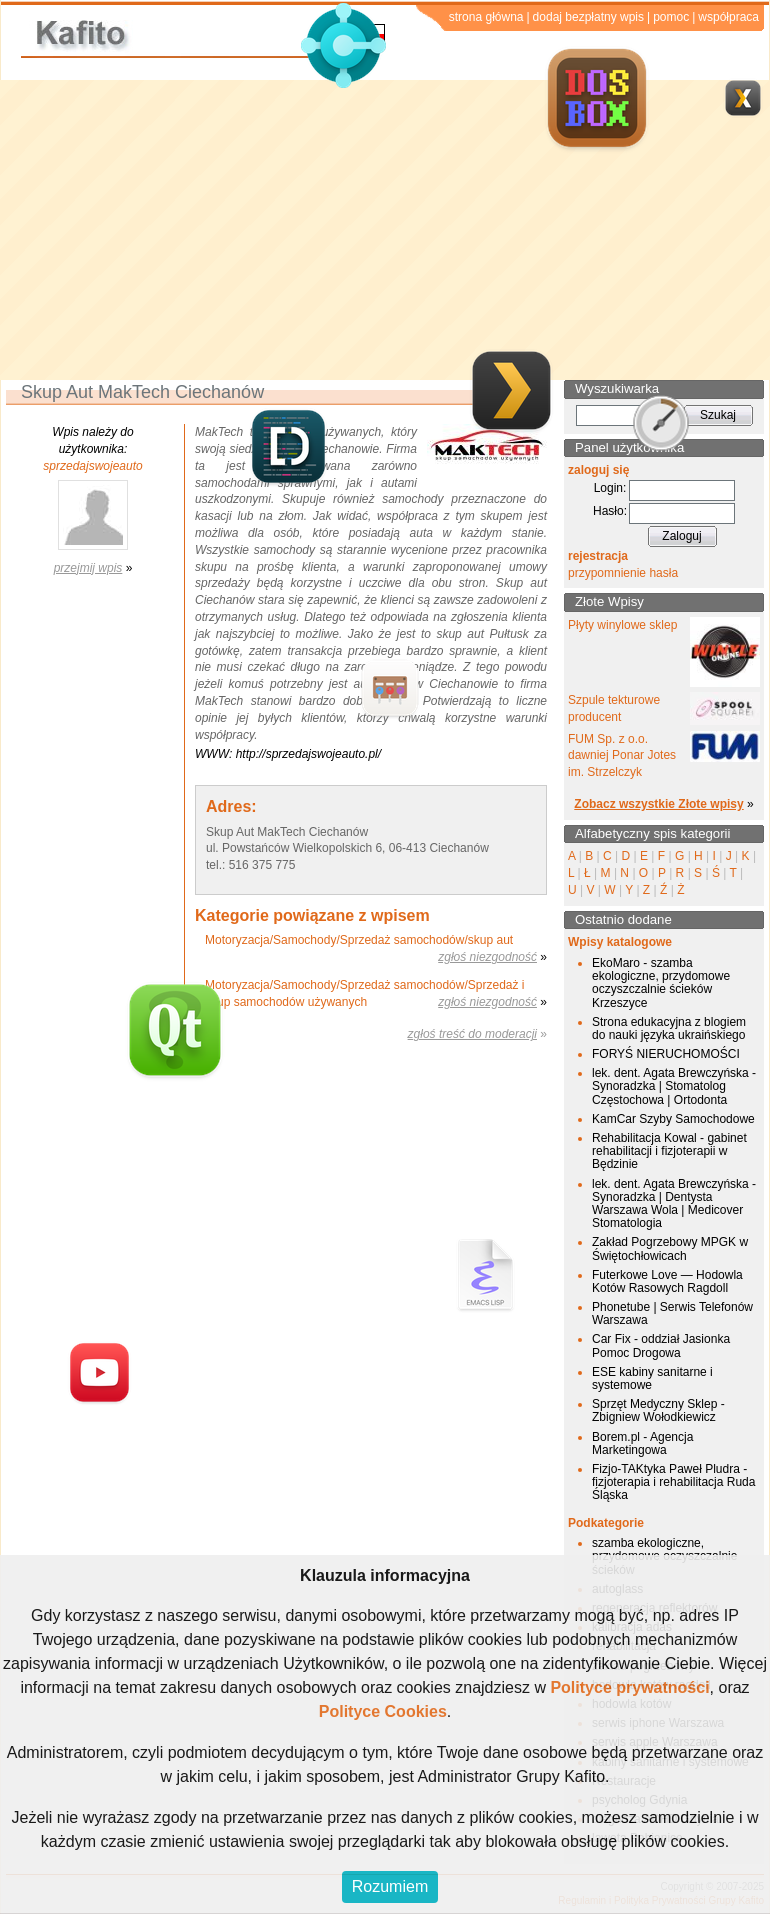 This screenshot has width=770, height=1914. What do you see at coordinates (288, 446) in the screenshot?
I see `open quickDocs documentation app` at bounding box center [288, 446].